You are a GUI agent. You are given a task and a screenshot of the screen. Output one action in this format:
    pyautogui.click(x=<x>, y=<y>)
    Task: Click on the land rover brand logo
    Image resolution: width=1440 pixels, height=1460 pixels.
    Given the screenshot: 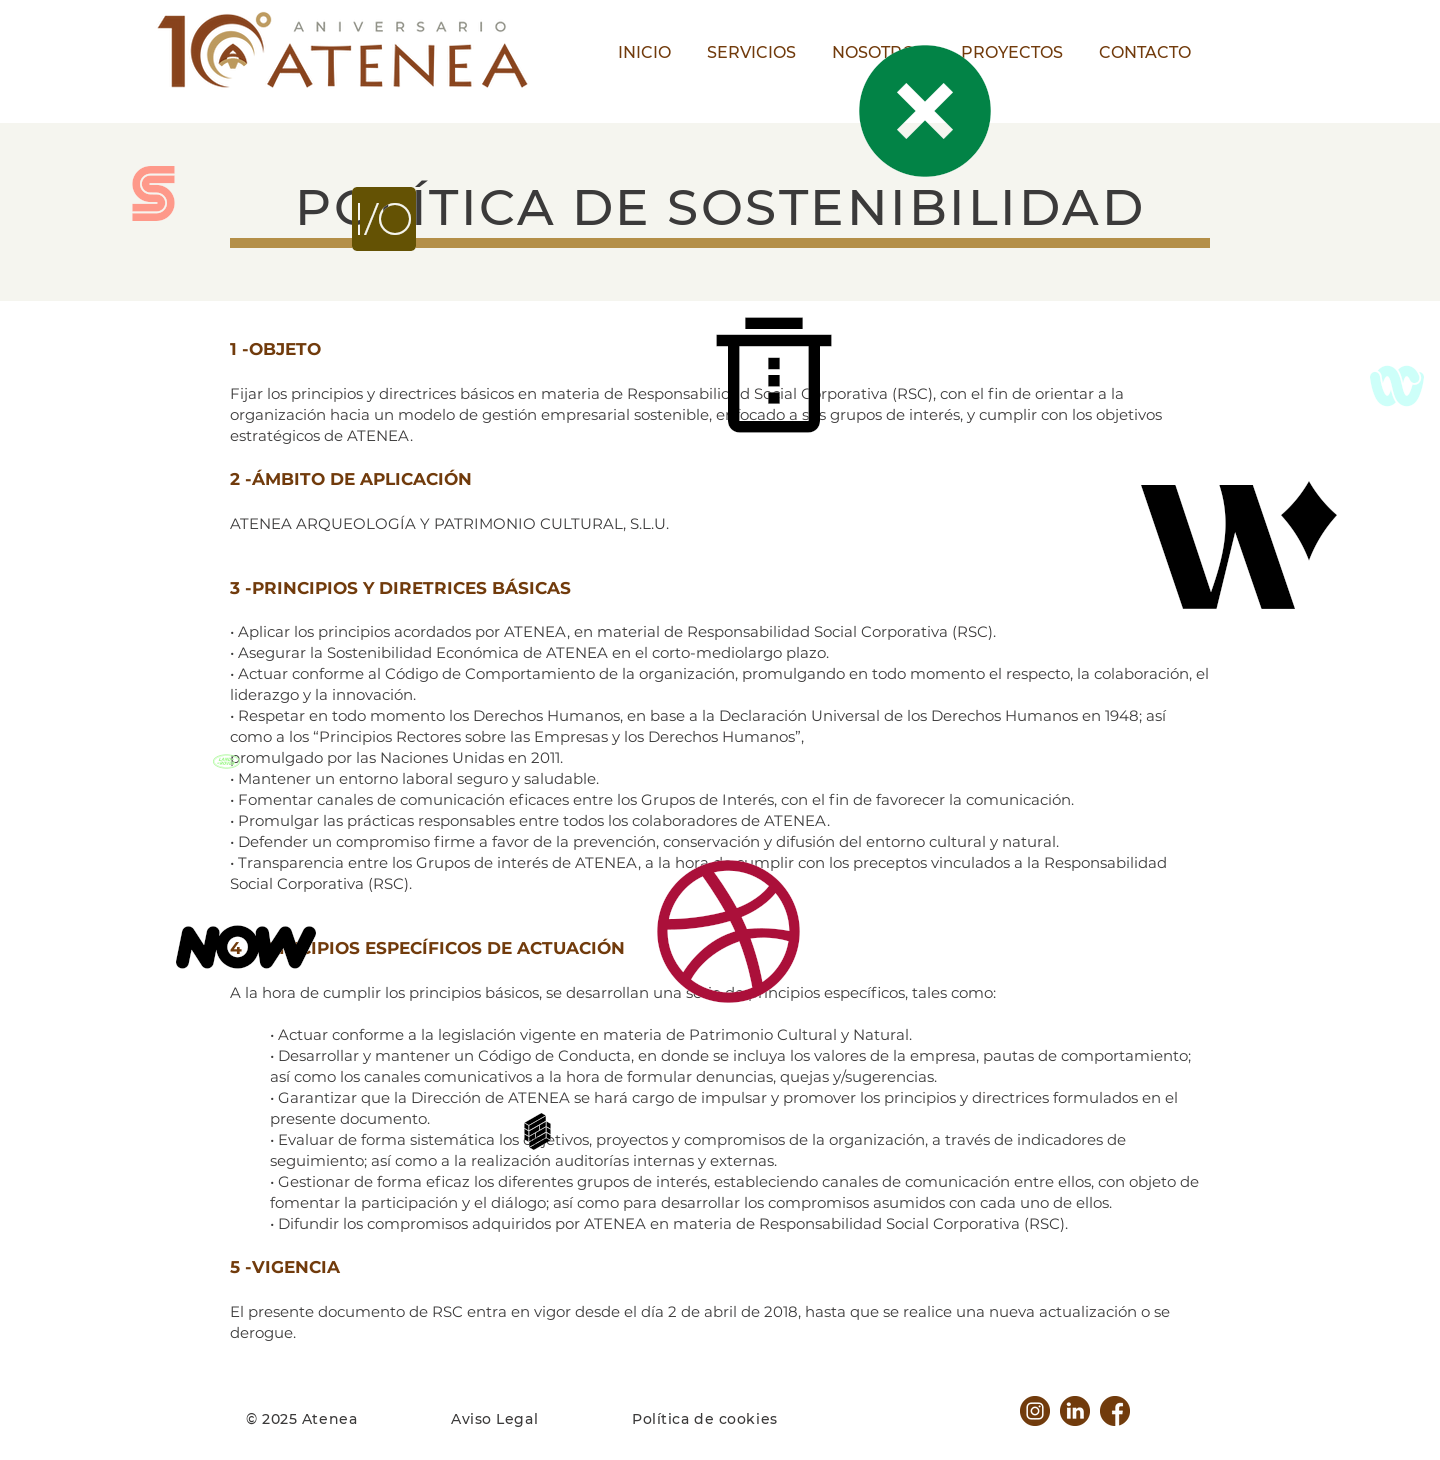 What is the action you would take?
    pyautogui.click(x=226, y=761)
    